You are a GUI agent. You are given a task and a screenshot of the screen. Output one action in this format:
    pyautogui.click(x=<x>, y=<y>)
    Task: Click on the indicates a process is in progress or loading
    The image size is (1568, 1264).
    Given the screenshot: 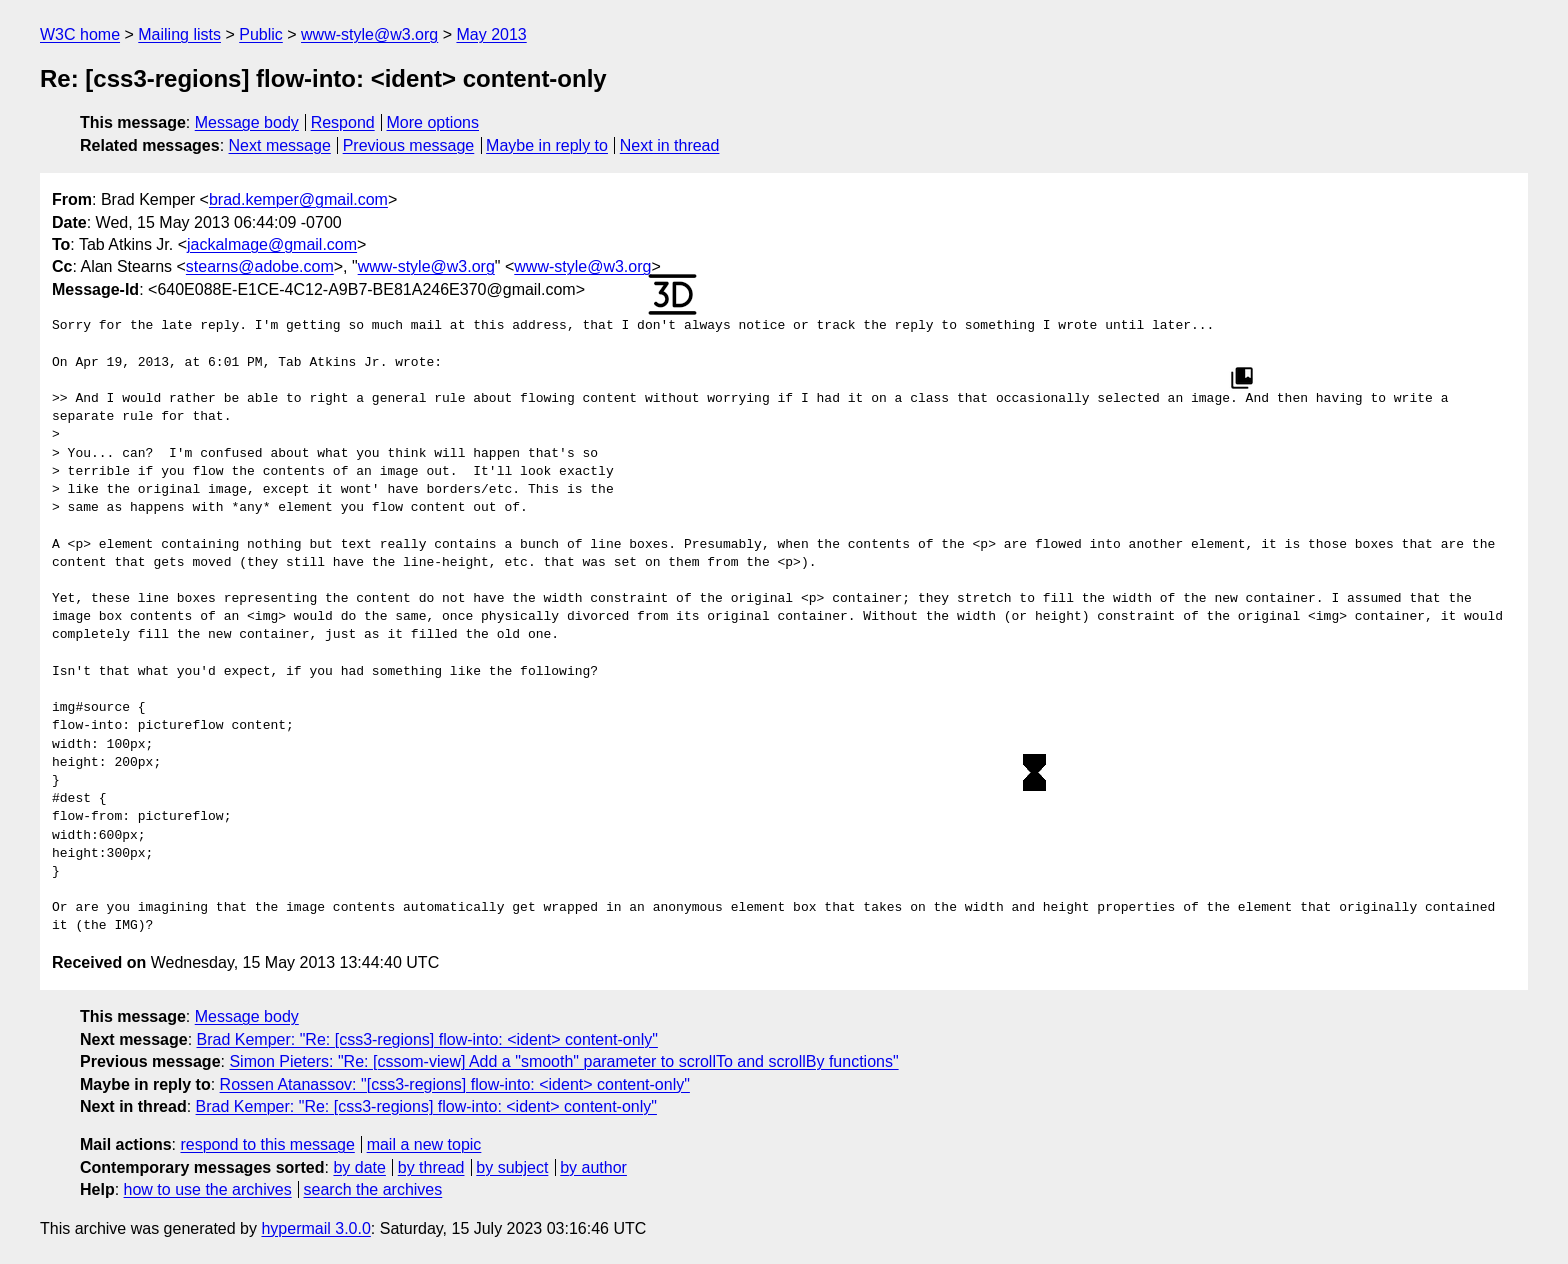 What is the action you would take?
    pyautogui.click(x=1034, y=772)
    